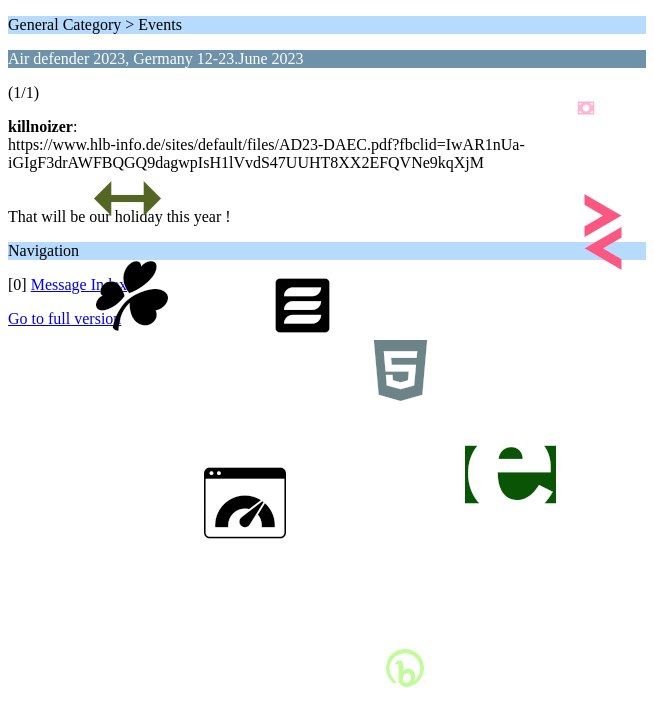 Image resolution: width=654 pixels, height=720 pixels. What do you see at coordinates (127, 198) in the screenshot?
I see `expand content horizontally` at bounding box center [127, 198].